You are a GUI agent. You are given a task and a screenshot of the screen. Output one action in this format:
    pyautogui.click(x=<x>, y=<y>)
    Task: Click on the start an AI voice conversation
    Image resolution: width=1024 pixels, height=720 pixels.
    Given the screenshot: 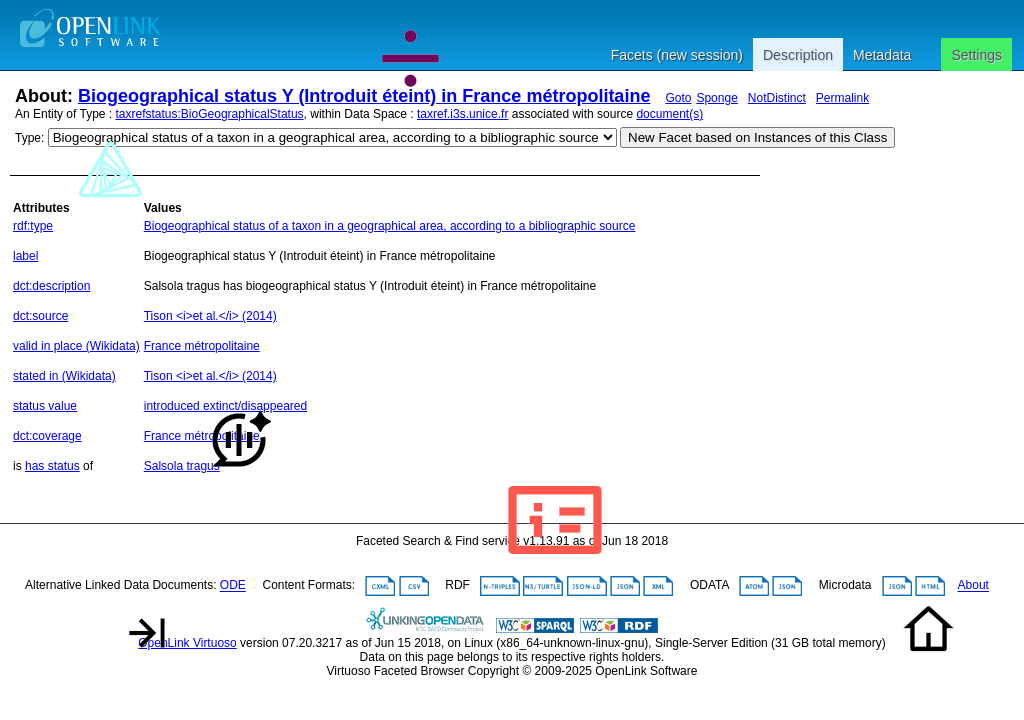 What is the action you would take?
    pyautogui.click(x=239, y=440)
    